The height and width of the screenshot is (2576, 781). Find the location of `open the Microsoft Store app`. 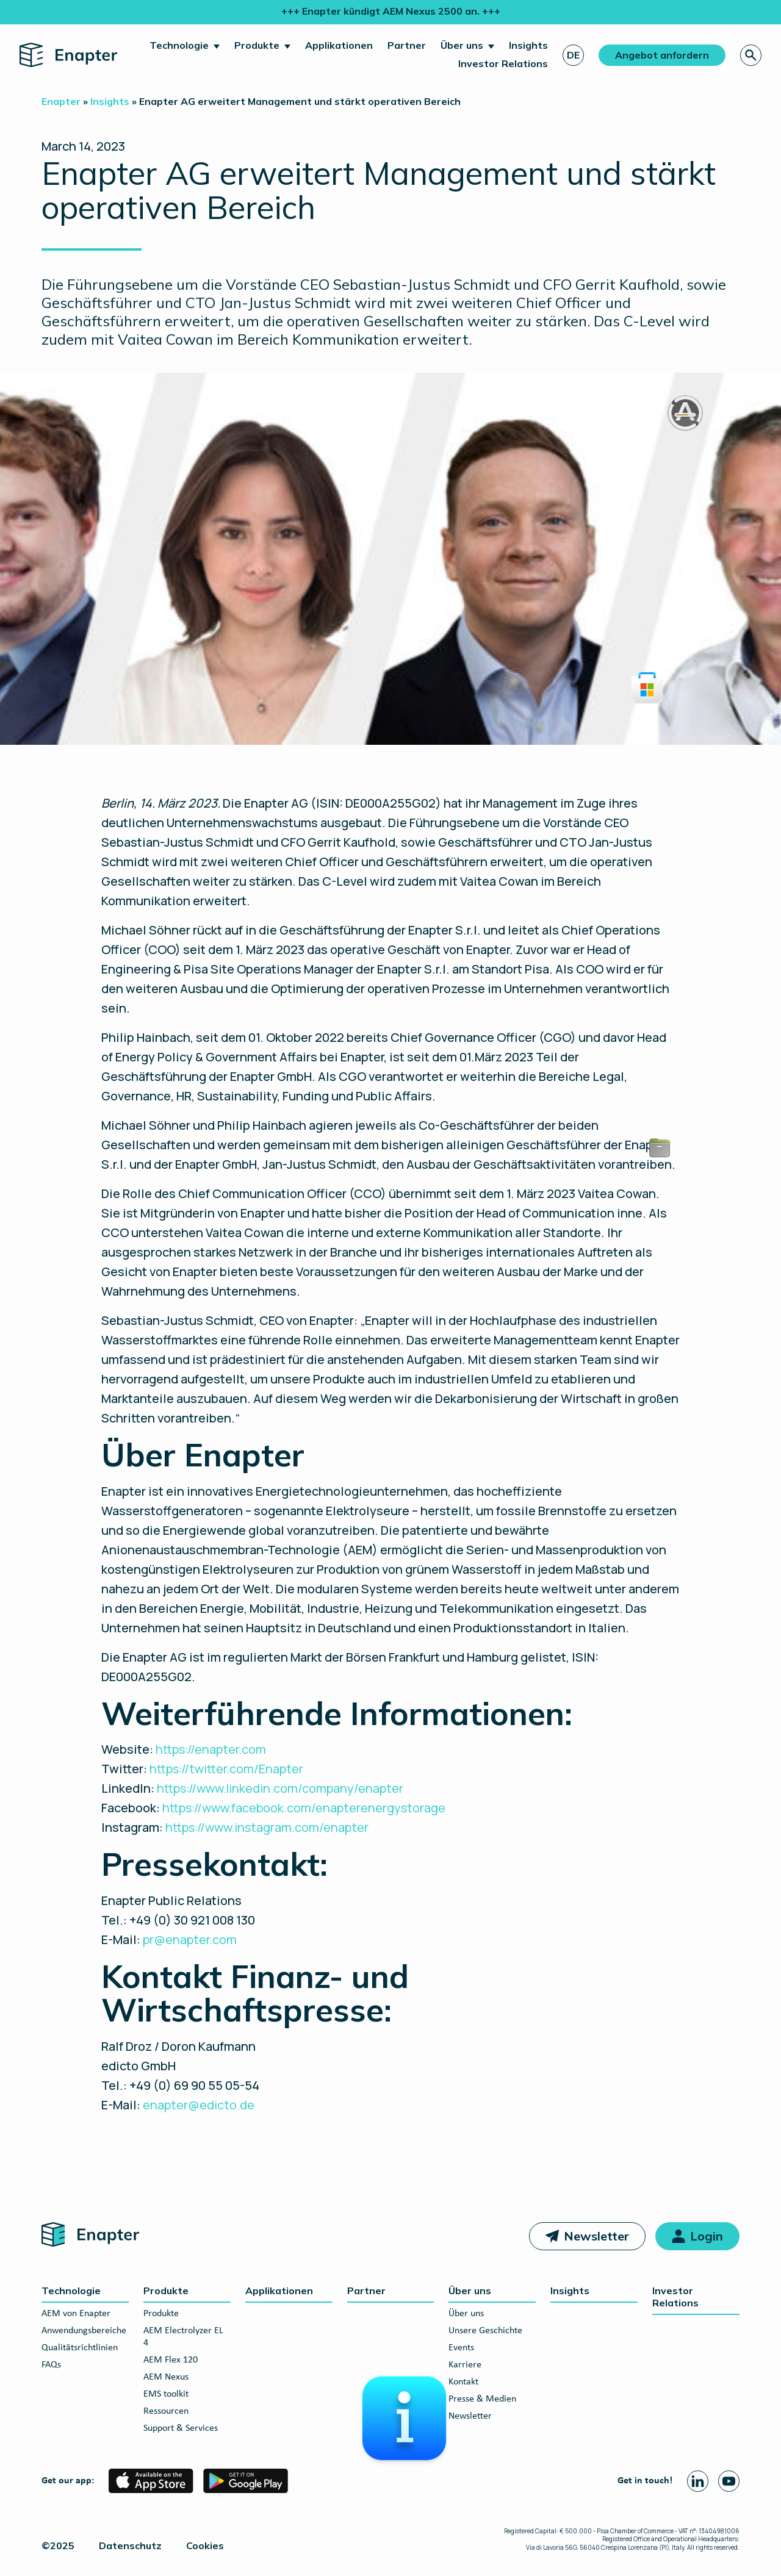

open the Microsoft Store app is located at coordinates (647, 687).